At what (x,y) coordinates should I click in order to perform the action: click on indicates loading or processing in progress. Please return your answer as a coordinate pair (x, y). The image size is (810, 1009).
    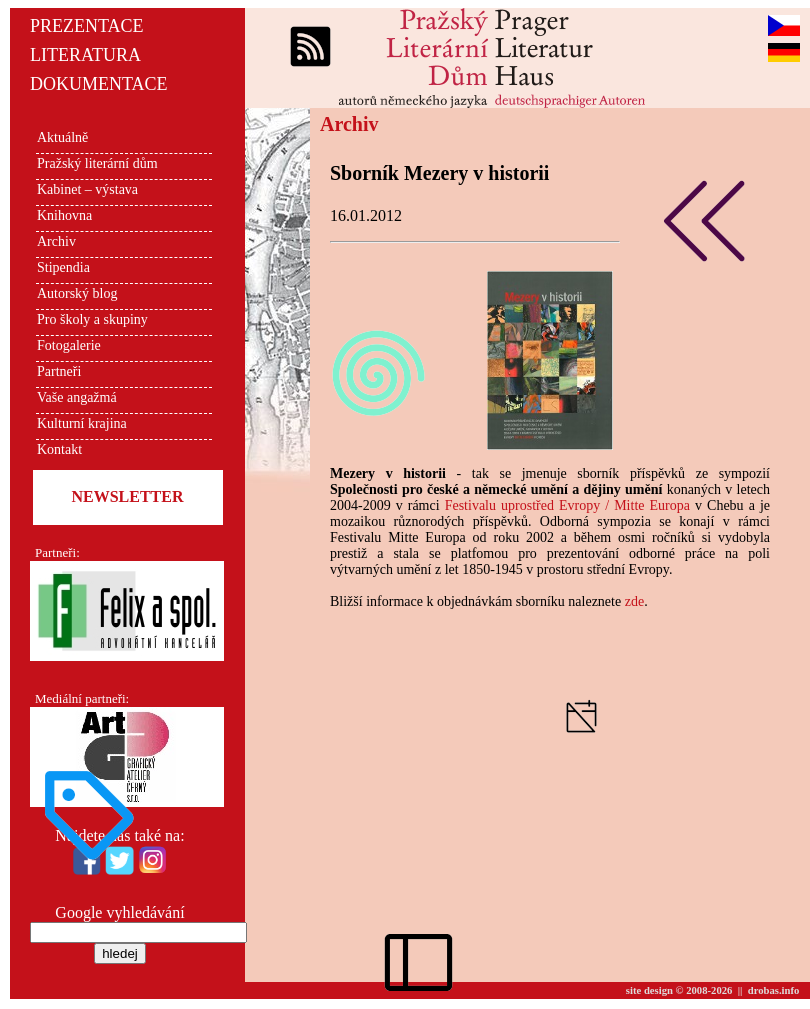
    Looking at the image, I should click on (373, 371).